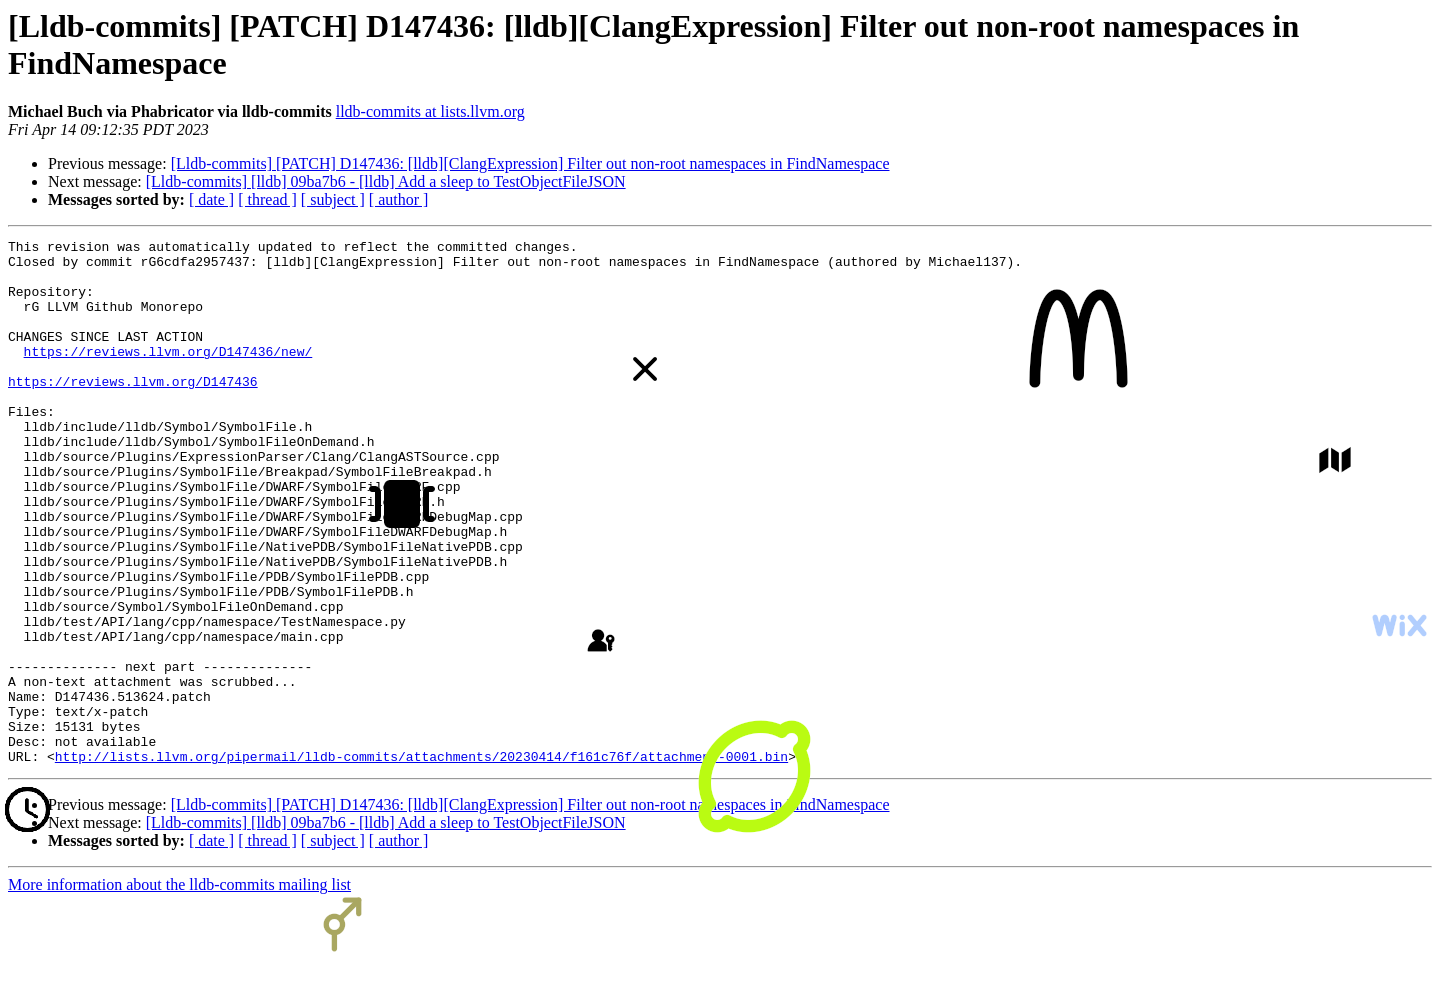 This screenshot has width=1440, height=1007. Describe the element at coordinates (1078, 338) in the screenshot. I see `open the McDonald's app or website` at that location.